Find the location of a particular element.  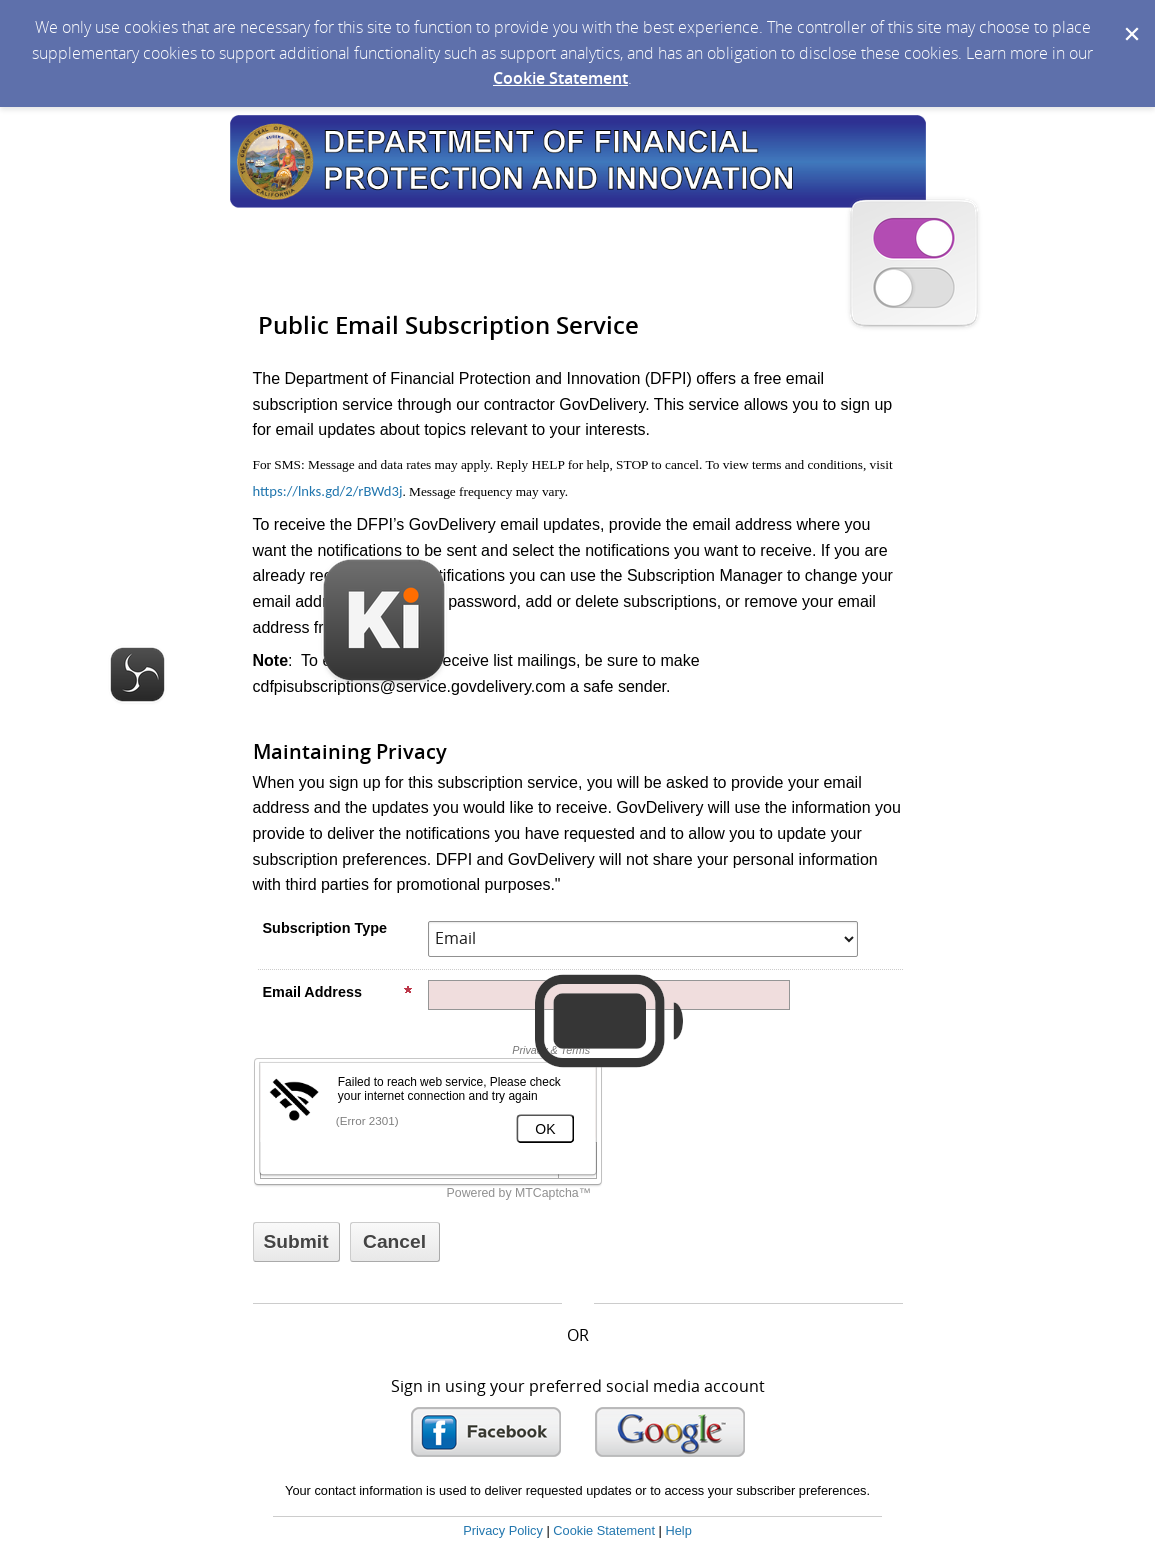

indicates current battery level is located at coordinates (609, 1021).